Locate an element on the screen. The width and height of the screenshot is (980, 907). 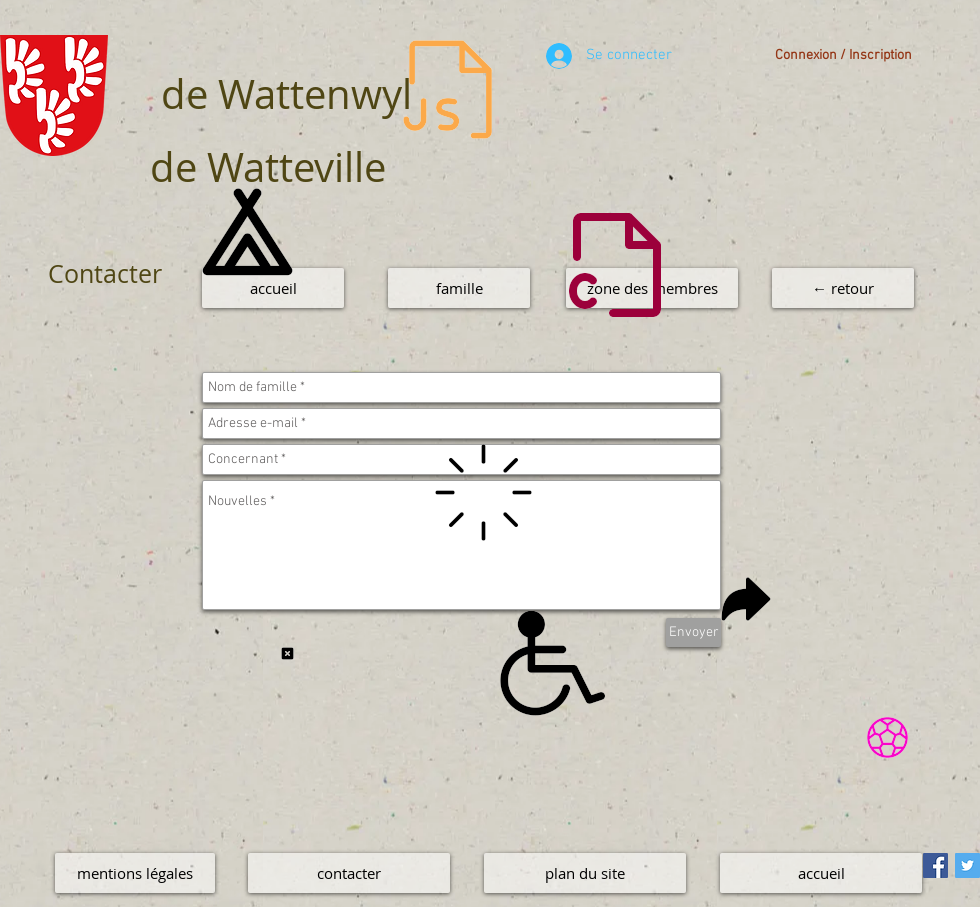
close or dismiss a dialog is located at coordinates (287, 653).